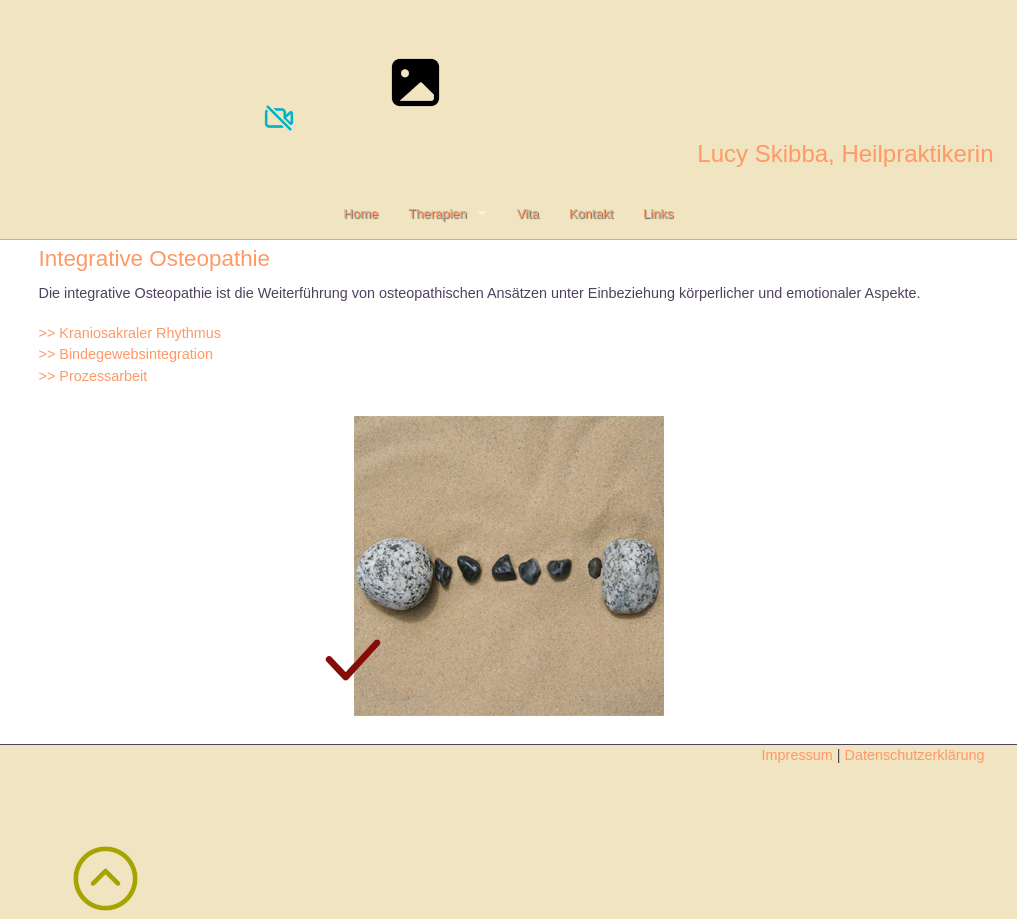  Describe the element at coordinates (279, 118) in the screenshot. I see `video camera is turned off` at that location.